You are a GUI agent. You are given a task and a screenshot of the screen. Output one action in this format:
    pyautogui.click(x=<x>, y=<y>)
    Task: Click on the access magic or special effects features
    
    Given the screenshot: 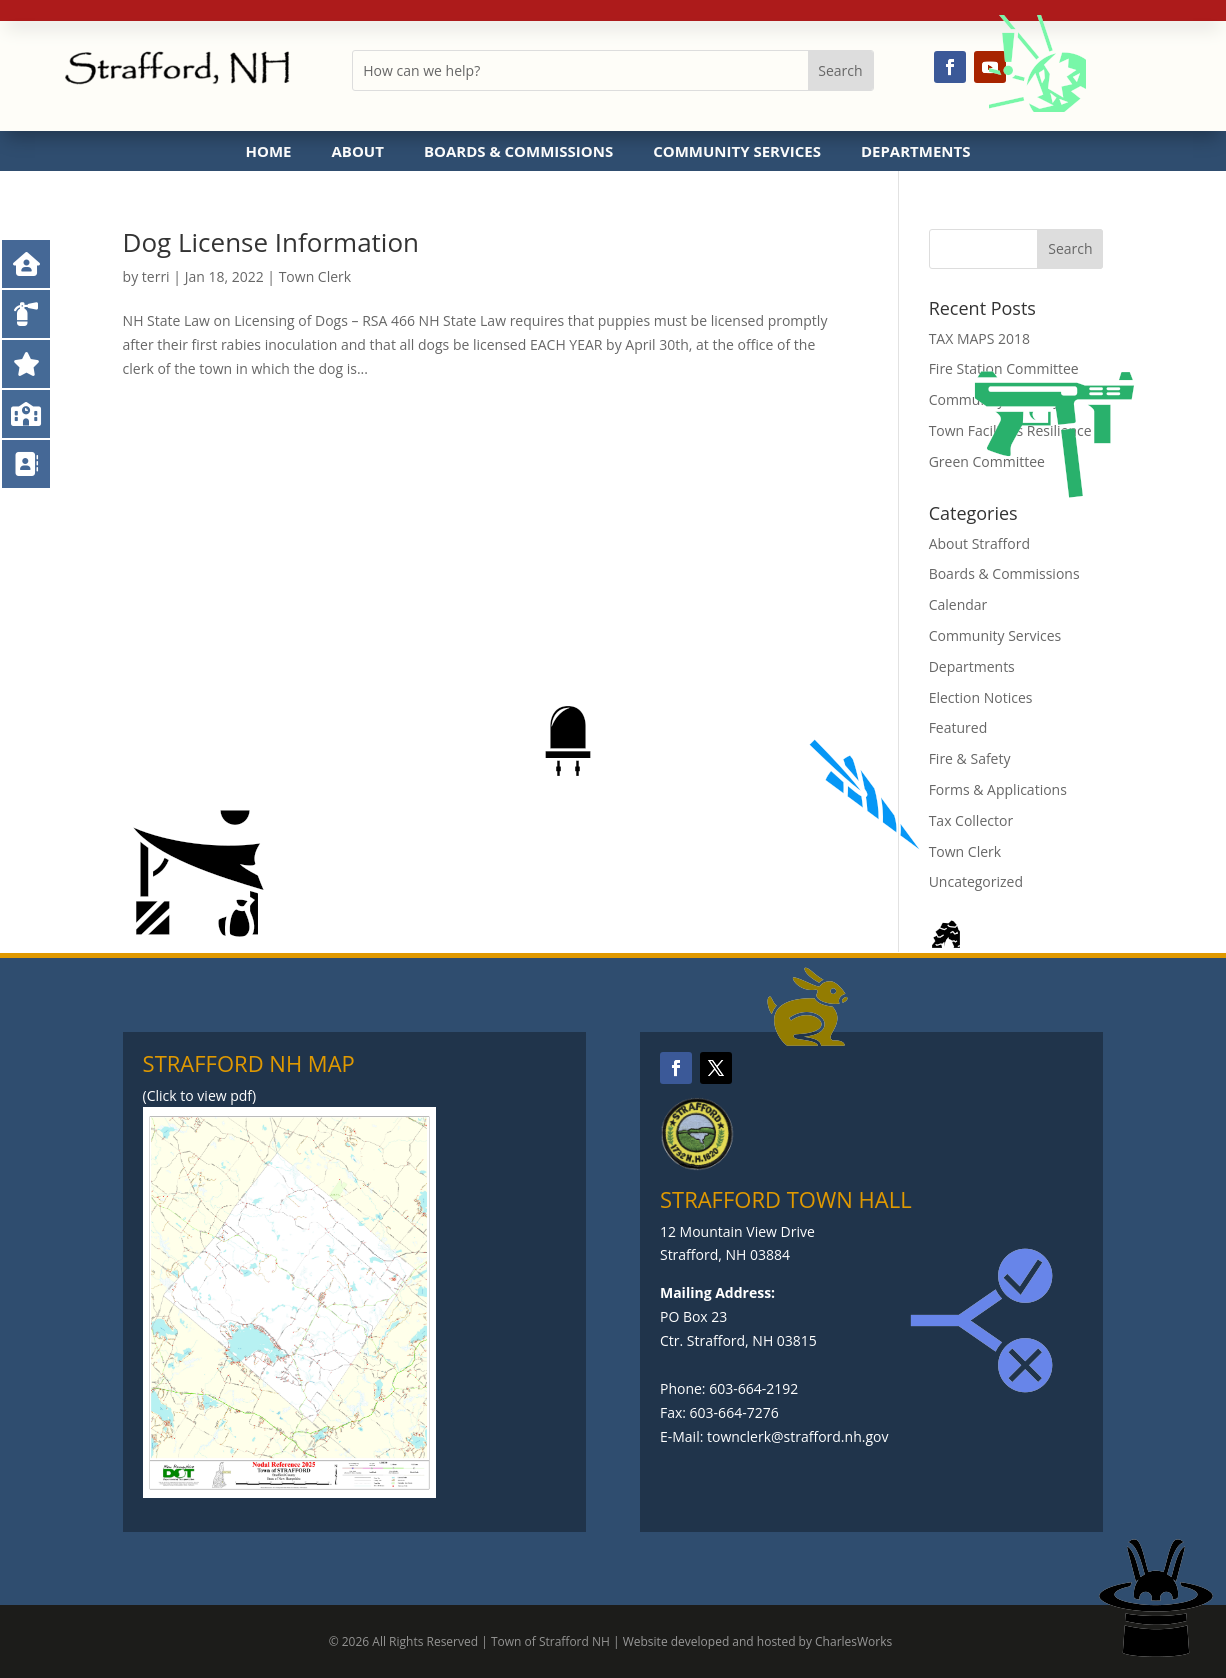 What is the action you would take?
    pyautogui.click(x=1156, y=1598)
    